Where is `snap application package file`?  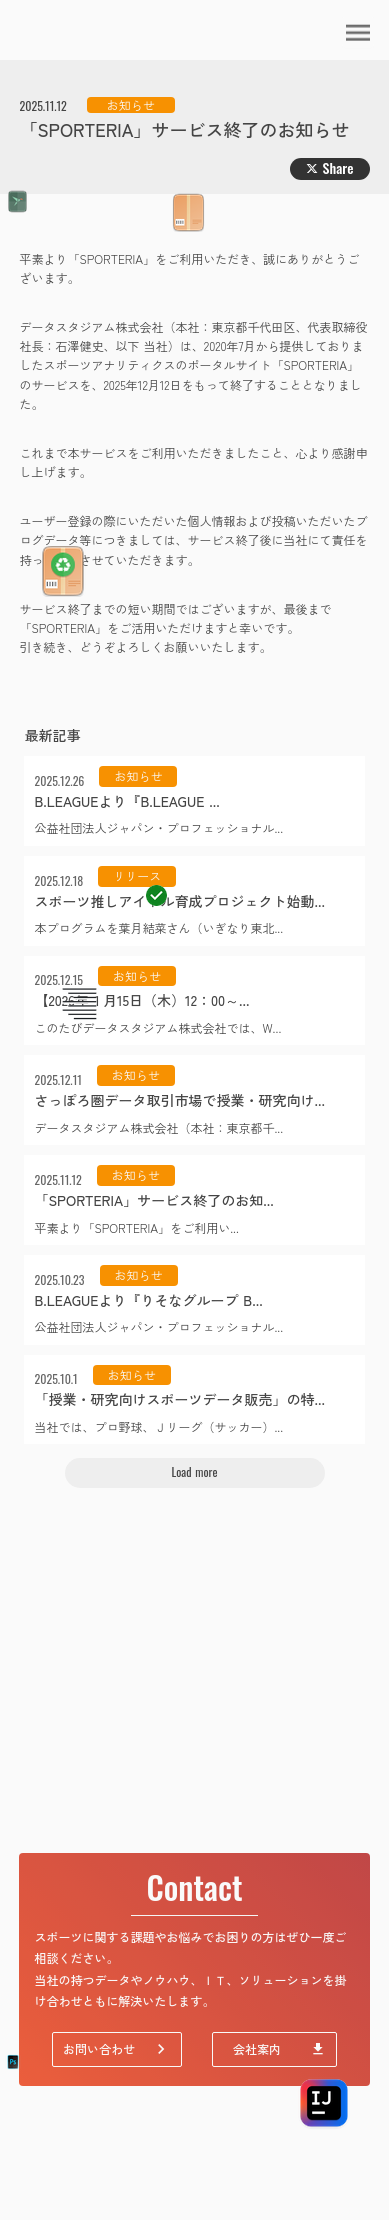
snap application package file is located at coordinates (17, 201).